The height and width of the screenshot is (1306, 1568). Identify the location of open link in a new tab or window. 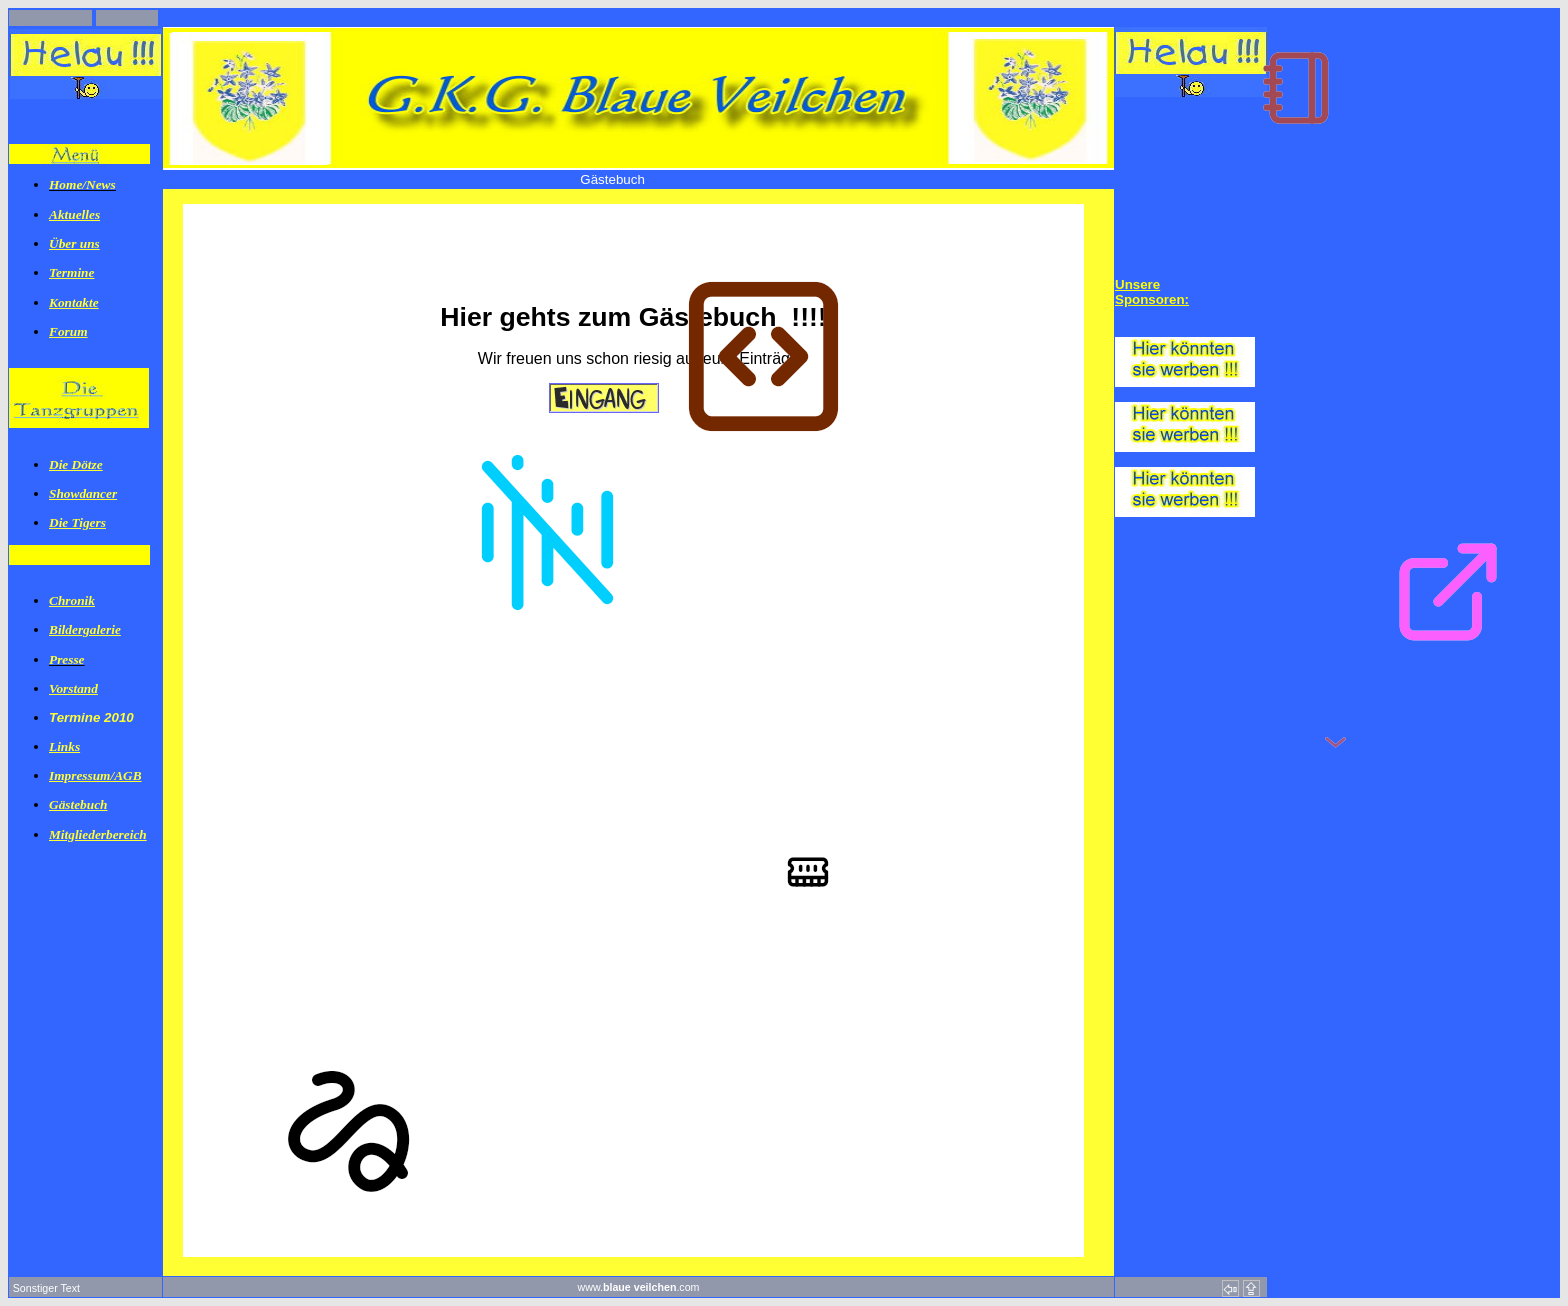
(1448, 592).